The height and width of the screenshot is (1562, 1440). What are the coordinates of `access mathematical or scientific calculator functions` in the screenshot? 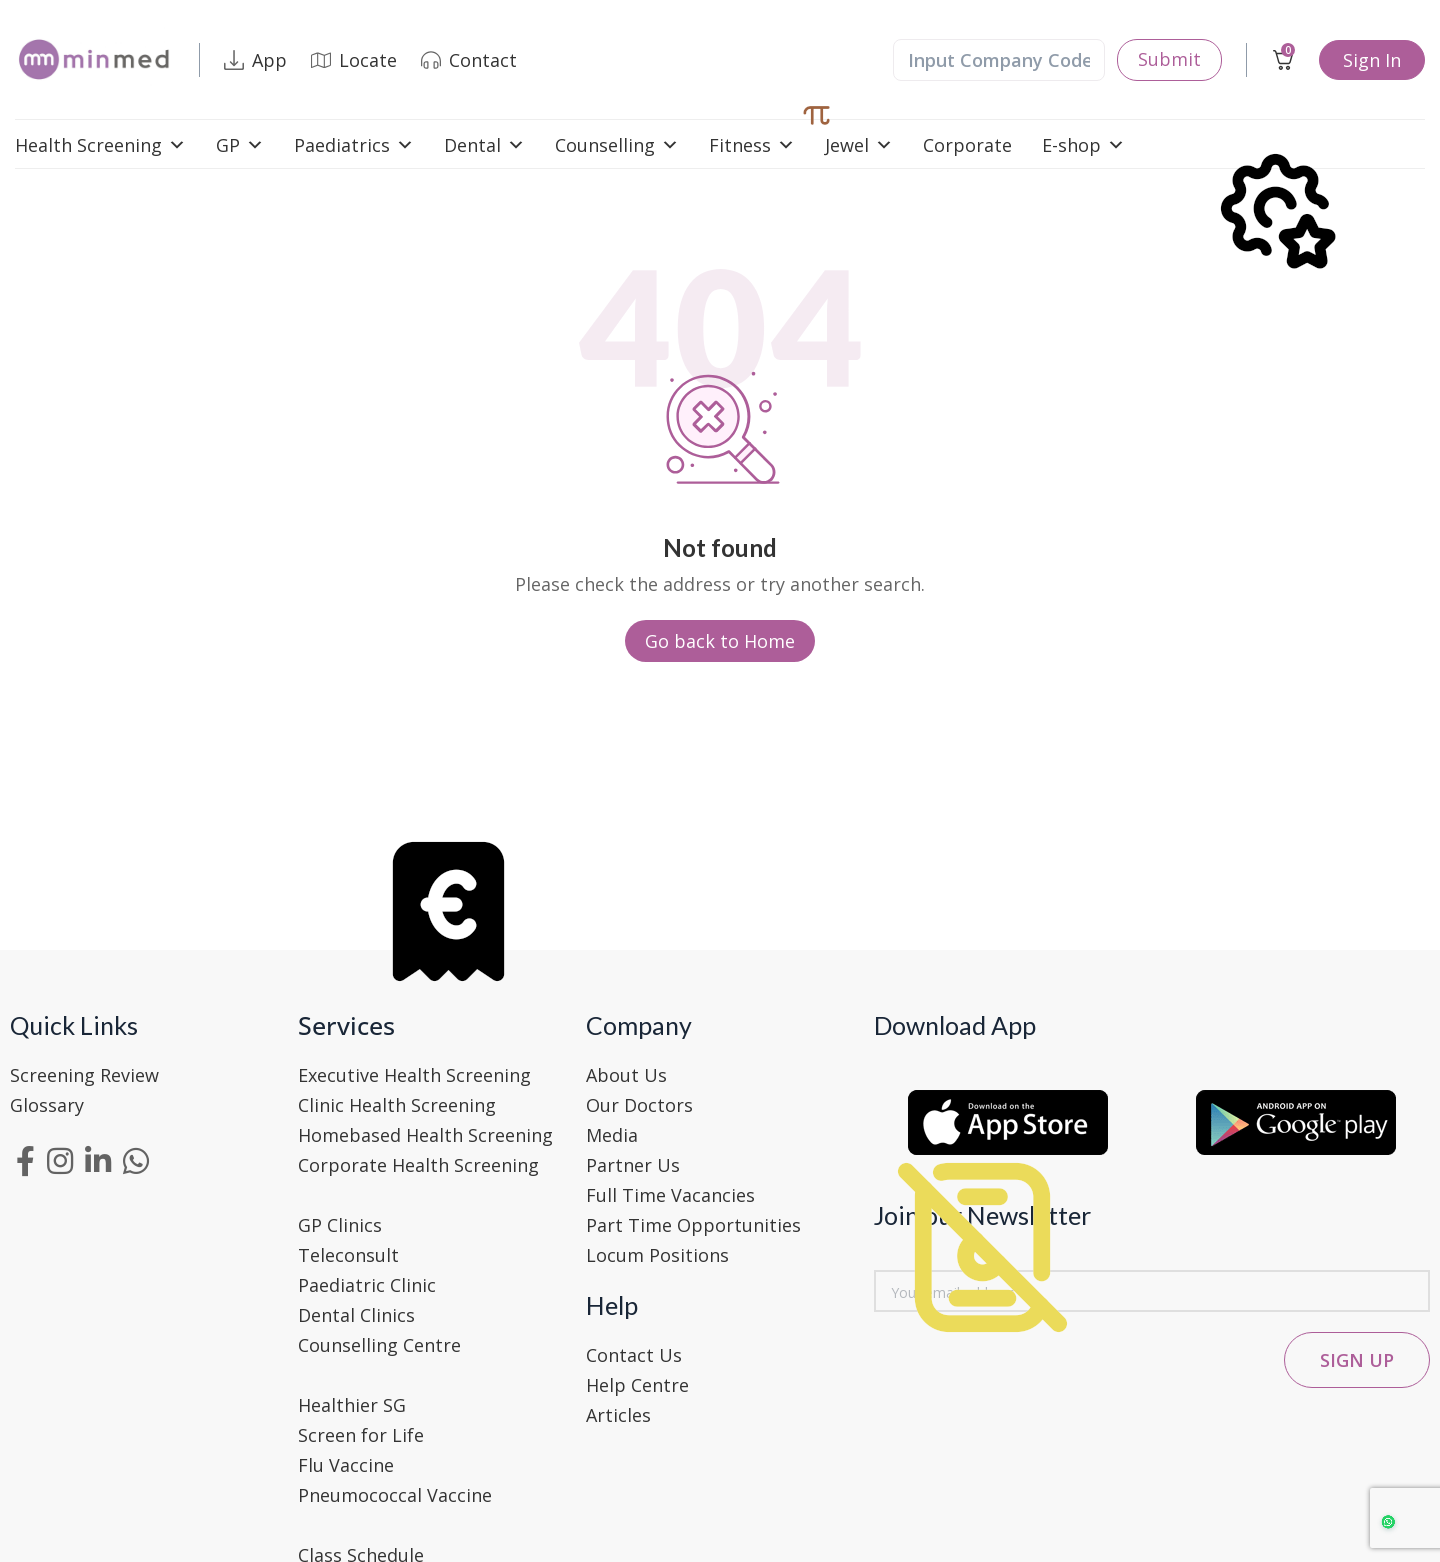 It's located at (817, 115).